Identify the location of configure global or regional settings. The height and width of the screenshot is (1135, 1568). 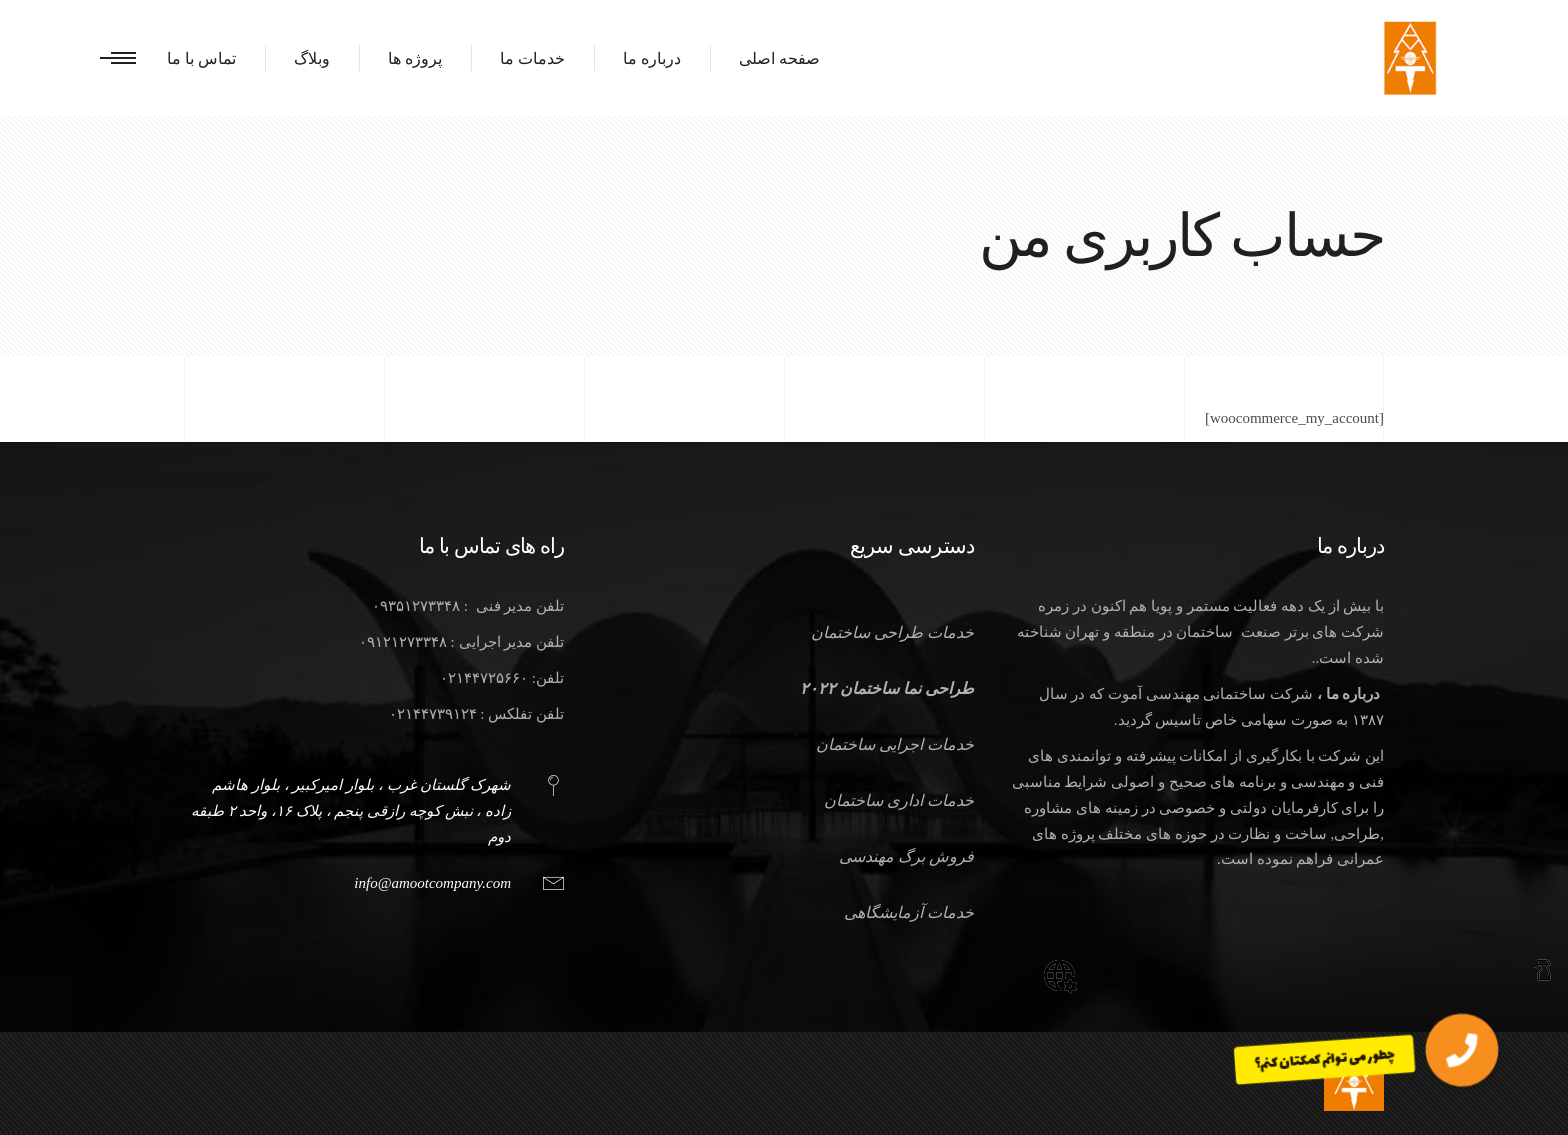
(1059, 975).